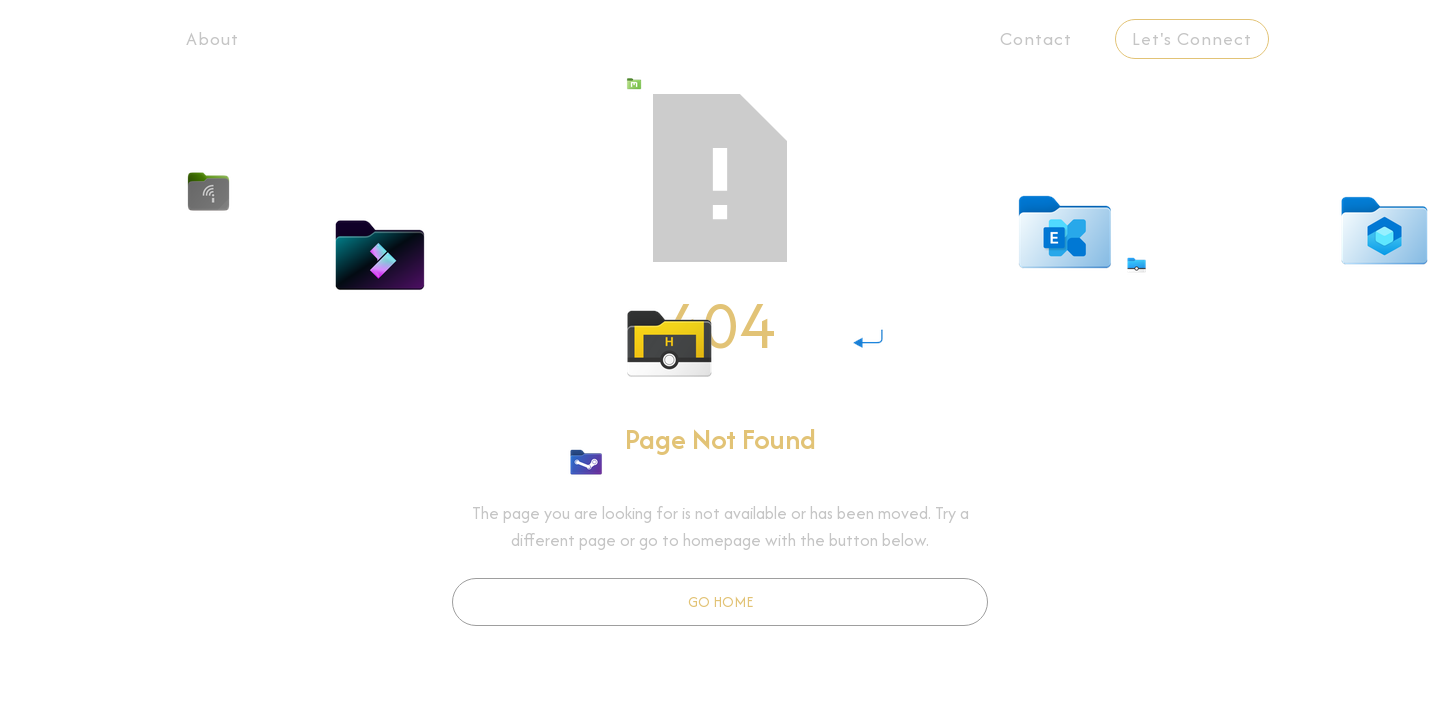 This screenshot has width=1440, height=720. Describe the element at coordinates (867, 336) in the screenshot. I see `reply to an email message` at that location.